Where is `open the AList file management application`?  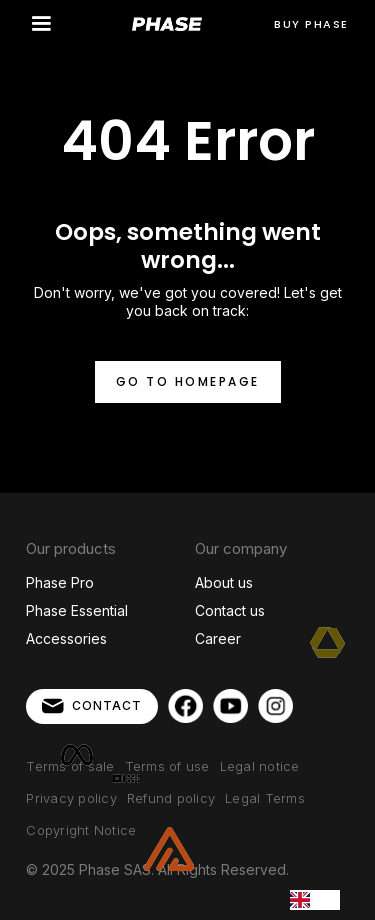 open the AList file management application is located at coordinates (169, 849).